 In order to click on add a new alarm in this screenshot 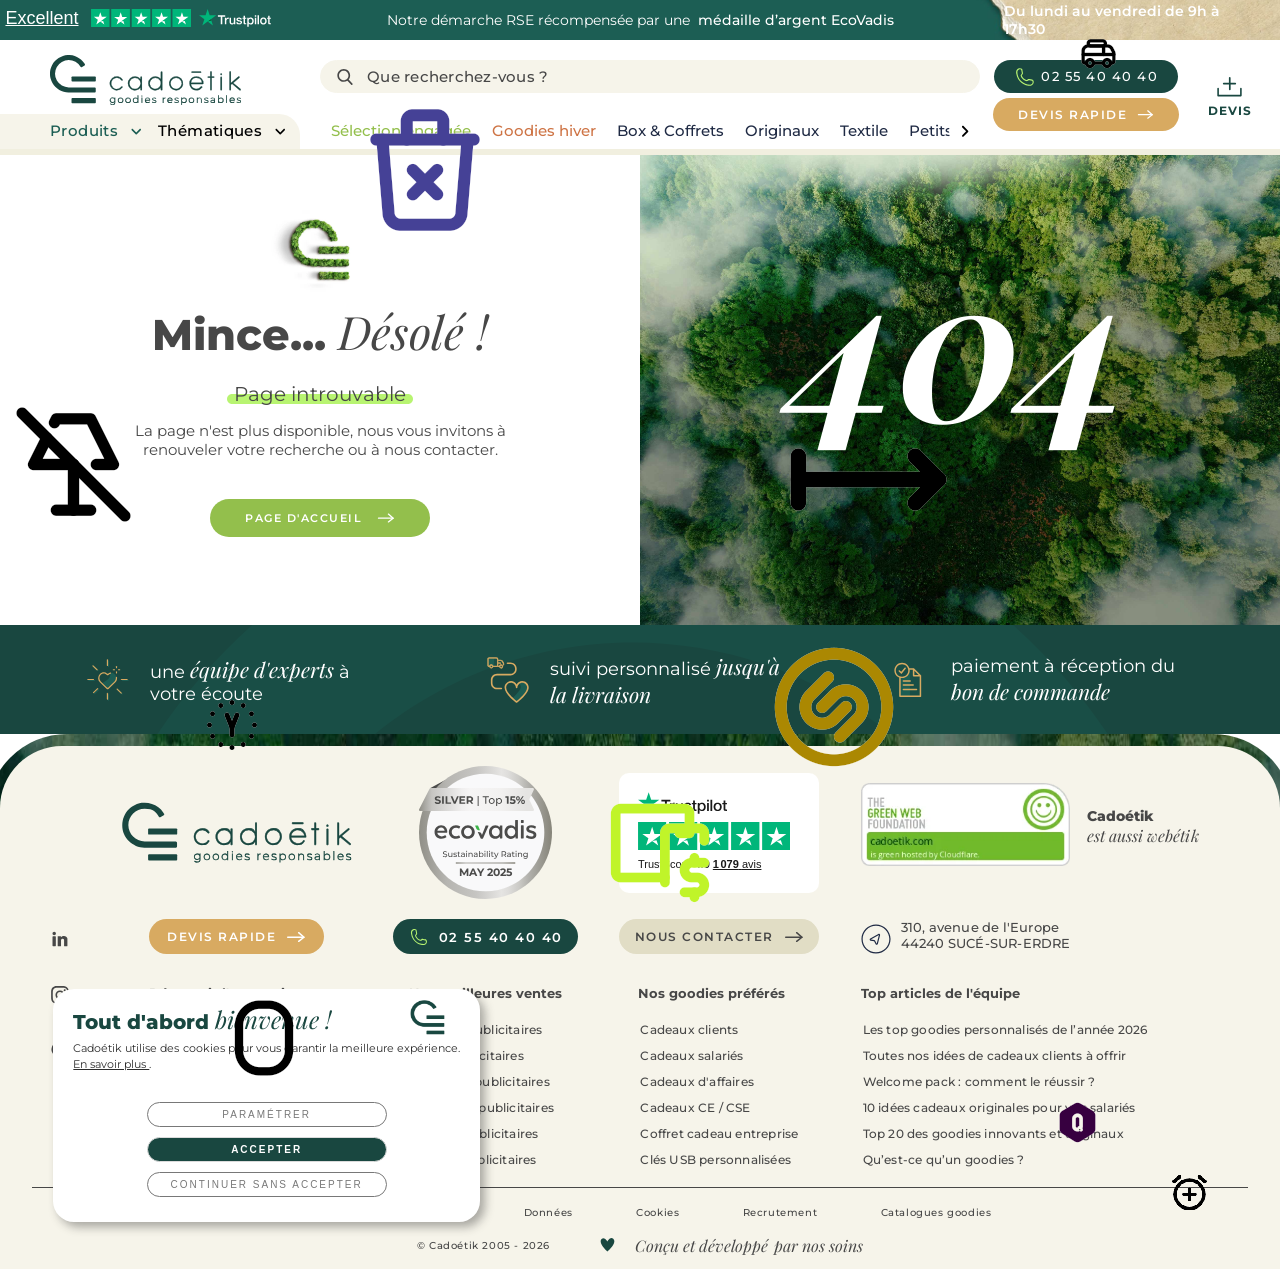, I will do `click(1189, 1192)`.